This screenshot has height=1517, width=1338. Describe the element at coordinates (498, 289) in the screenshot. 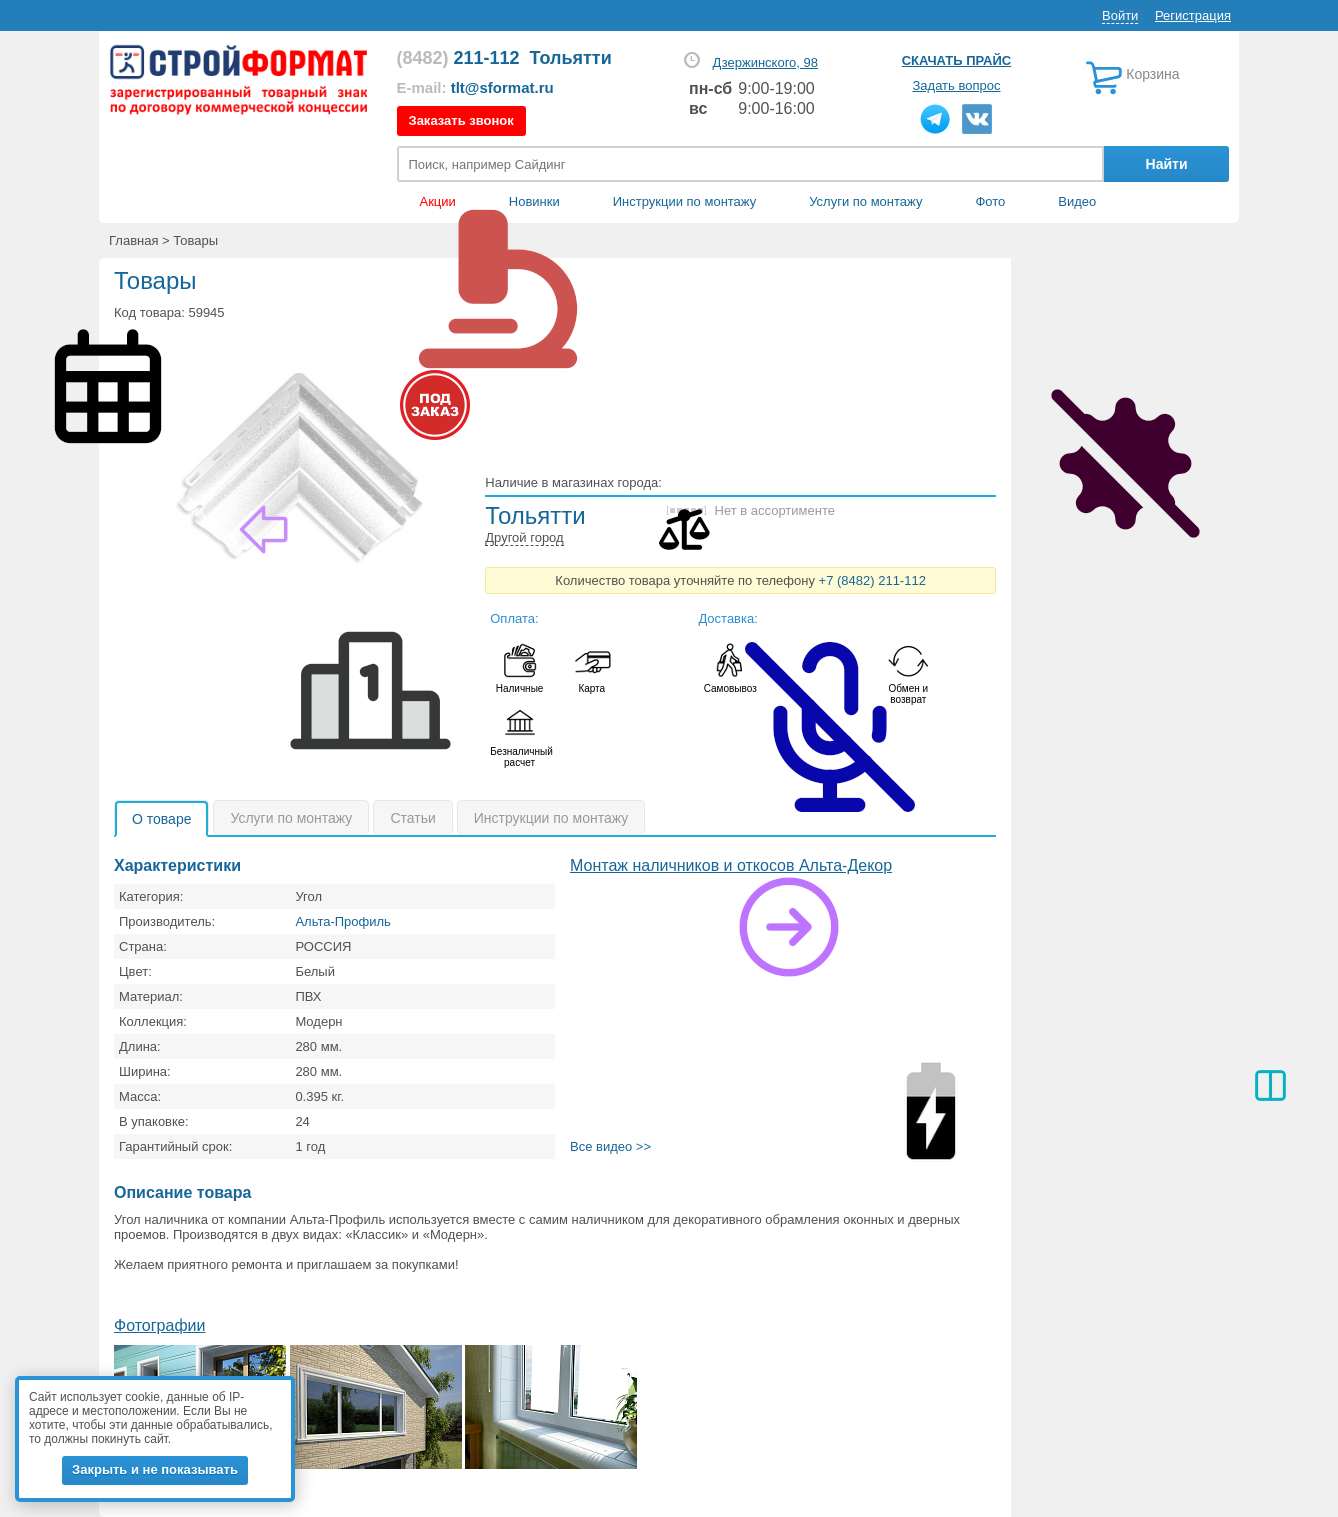

I see `access scientific or laboratory tools` at that location.